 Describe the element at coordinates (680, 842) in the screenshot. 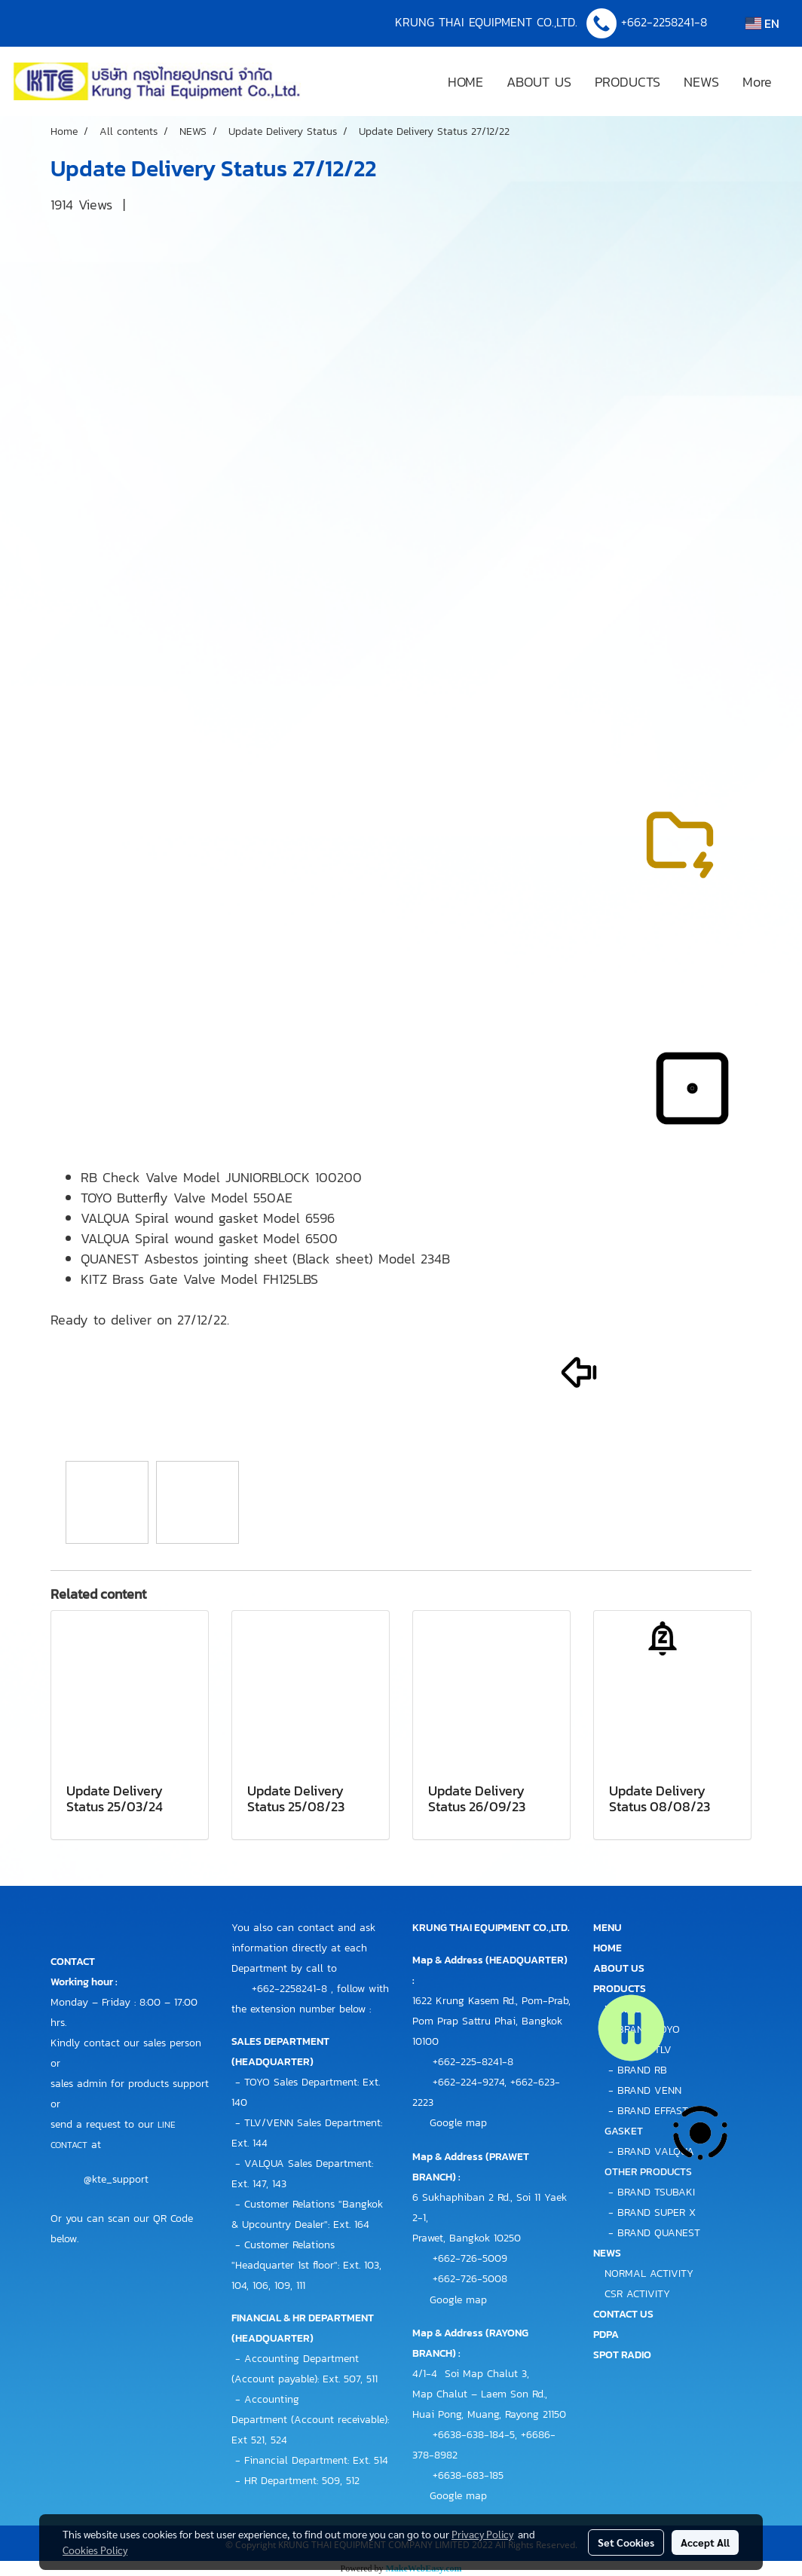

I see `access power-related files or settings` at that location.